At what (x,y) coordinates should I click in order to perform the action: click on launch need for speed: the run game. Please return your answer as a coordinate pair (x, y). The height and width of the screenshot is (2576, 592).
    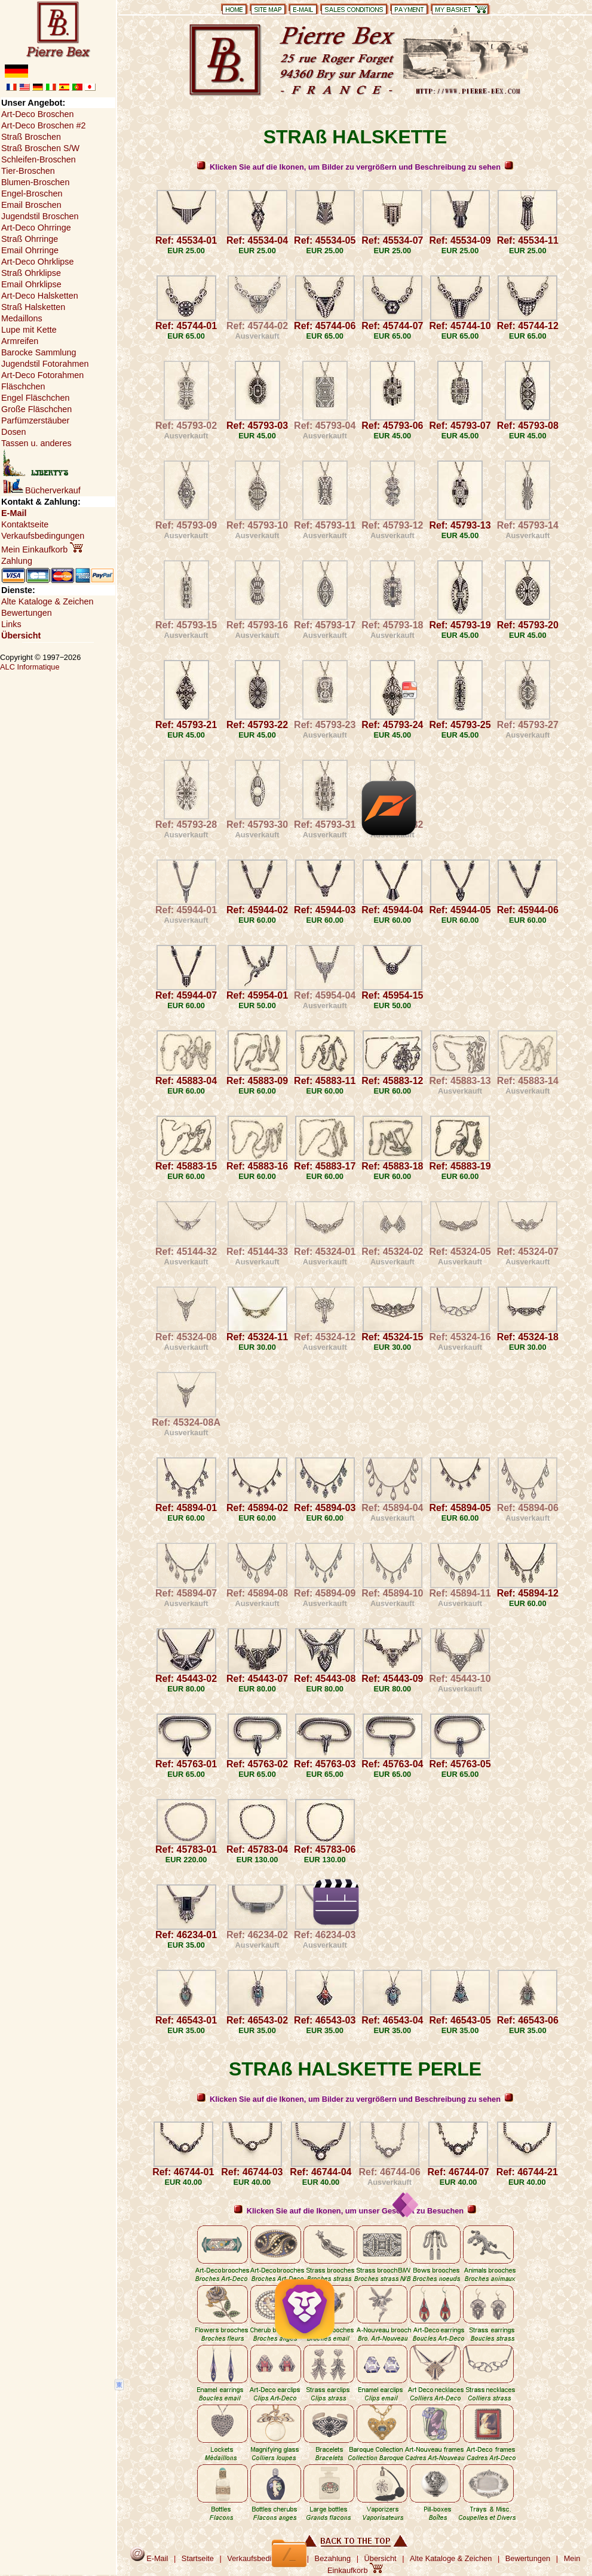
    Looking at the image, I should click on (389, 808).